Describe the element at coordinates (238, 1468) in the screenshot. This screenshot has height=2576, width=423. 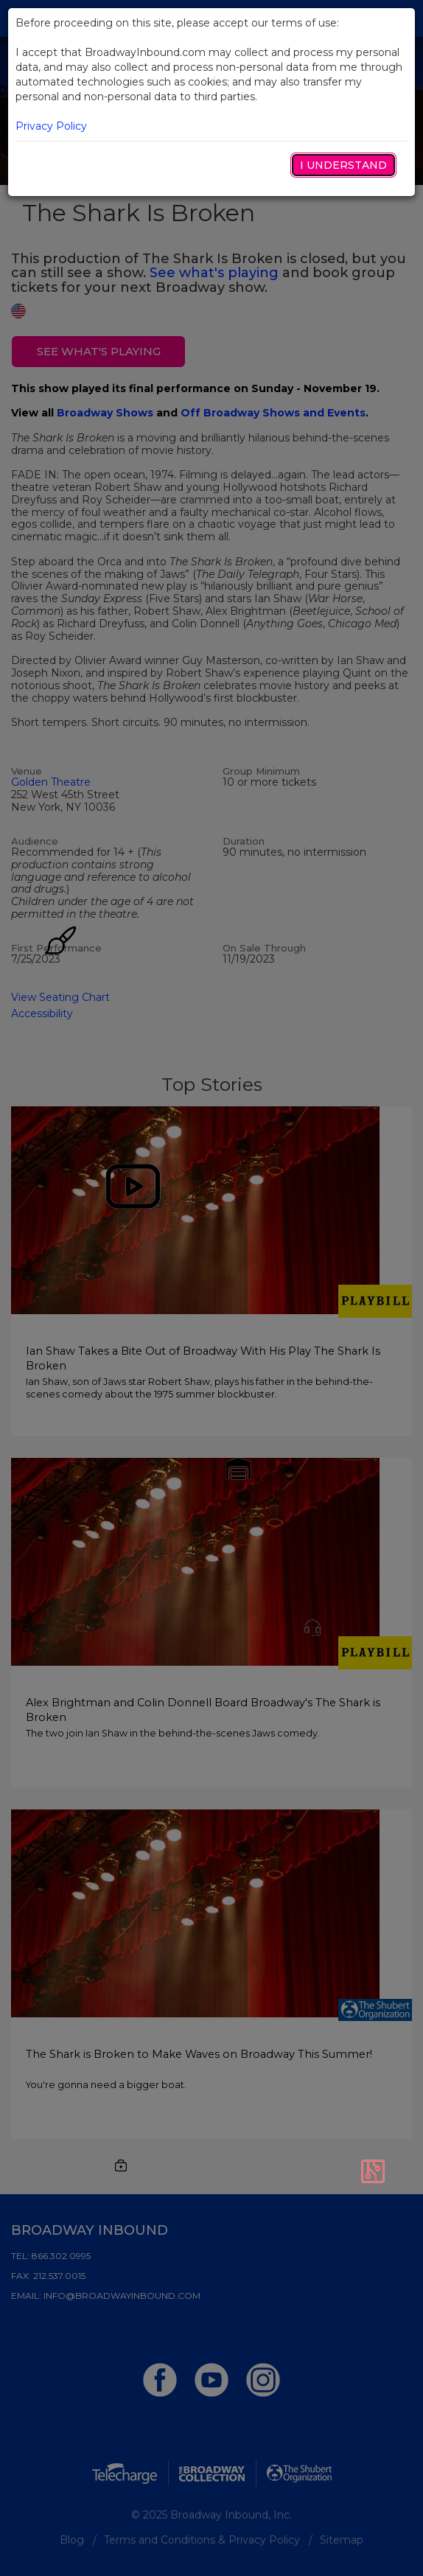
I see `access warehouse or storage inventory` at that location.